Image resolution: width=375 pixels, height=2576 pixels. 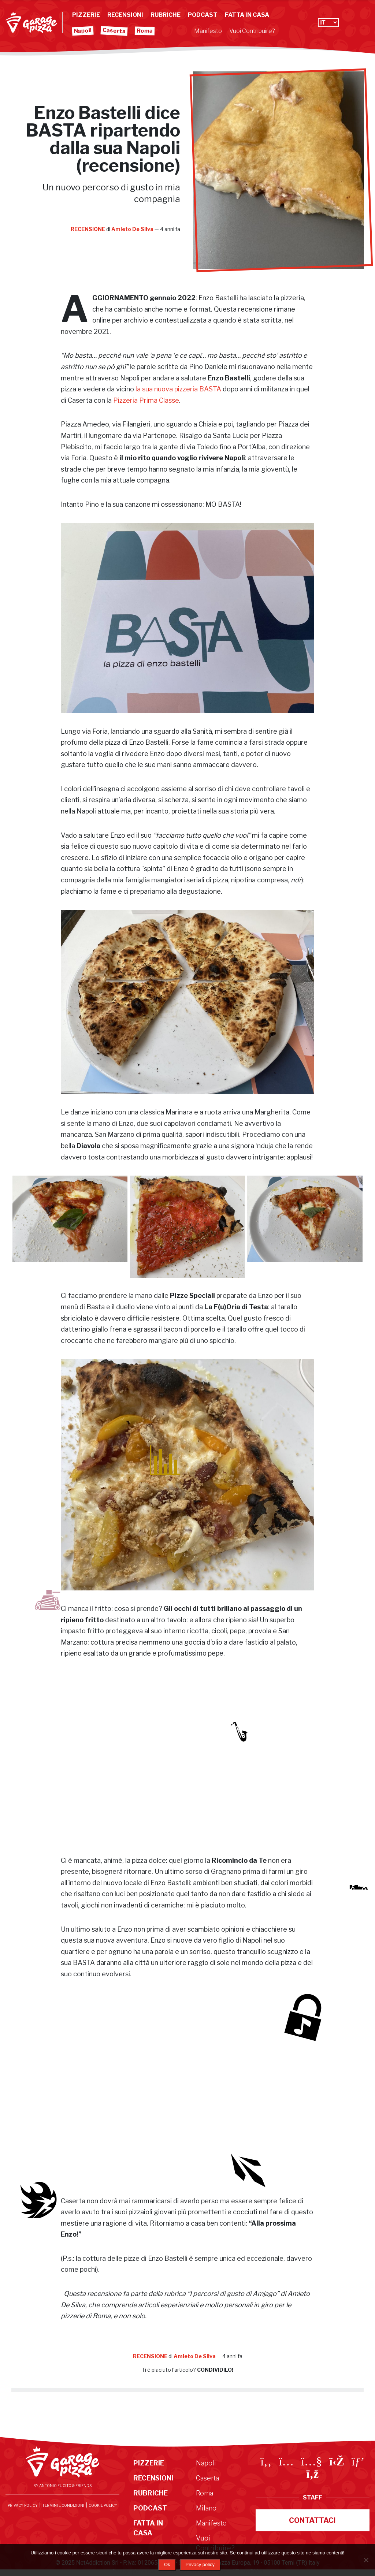 What do you see at coordinates (248, 2170) in the screenshot?
I see `collect or earn gems in a game` at bounding box center [248, 2170].